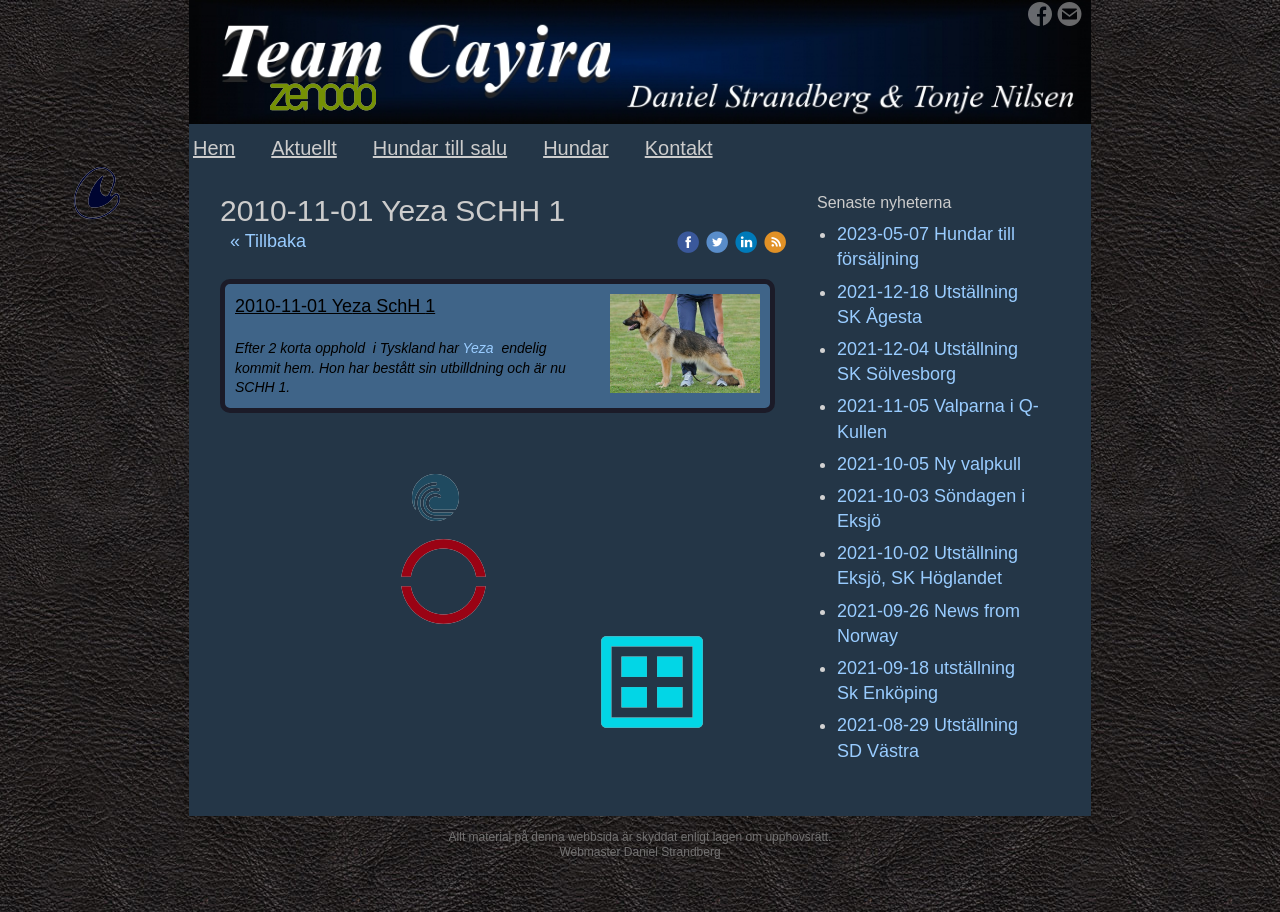  What do you see at coordinates (97, 193) in the screenshot?
I see `crewai logo` at bounding box center [97, 193].